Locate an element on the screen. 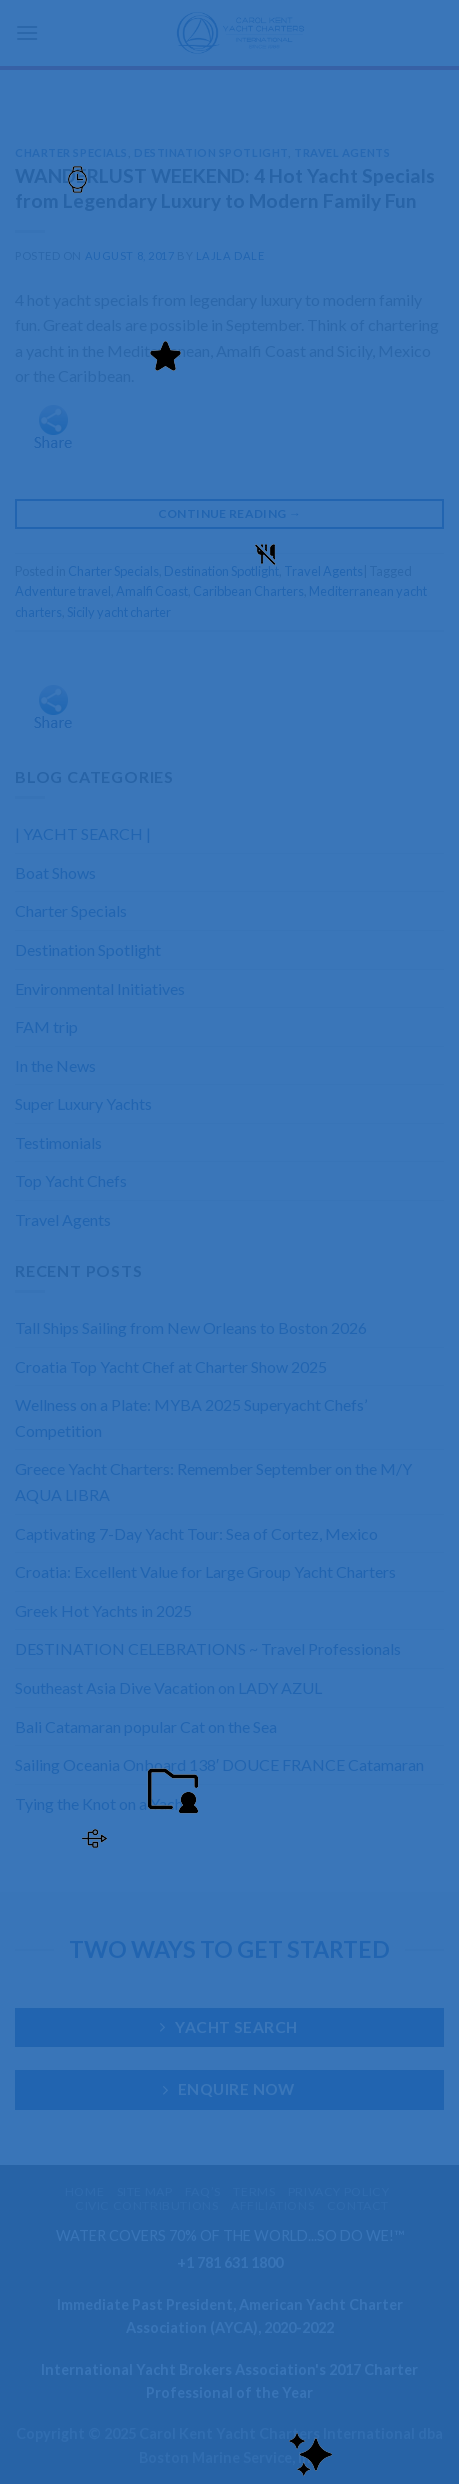  view time or clock settings is located at coordinates (77, 179).